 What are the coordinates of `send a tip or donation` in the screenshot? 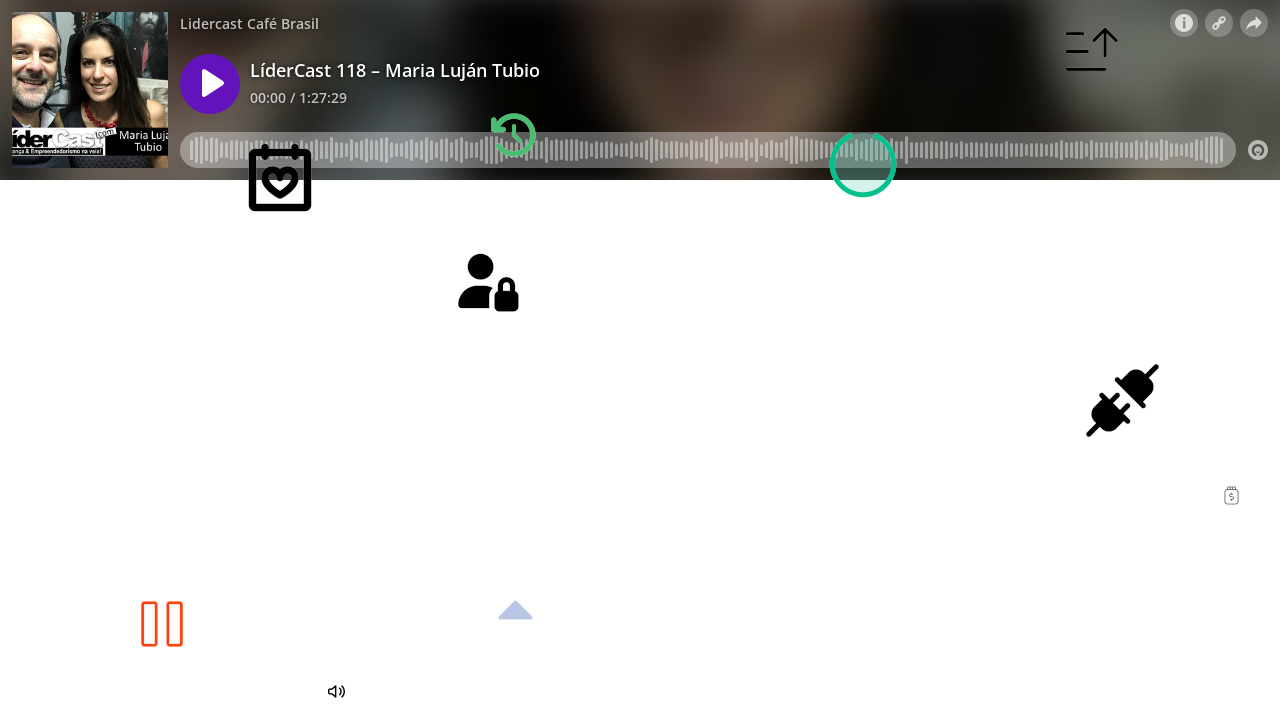 It's located at (1231, 495).